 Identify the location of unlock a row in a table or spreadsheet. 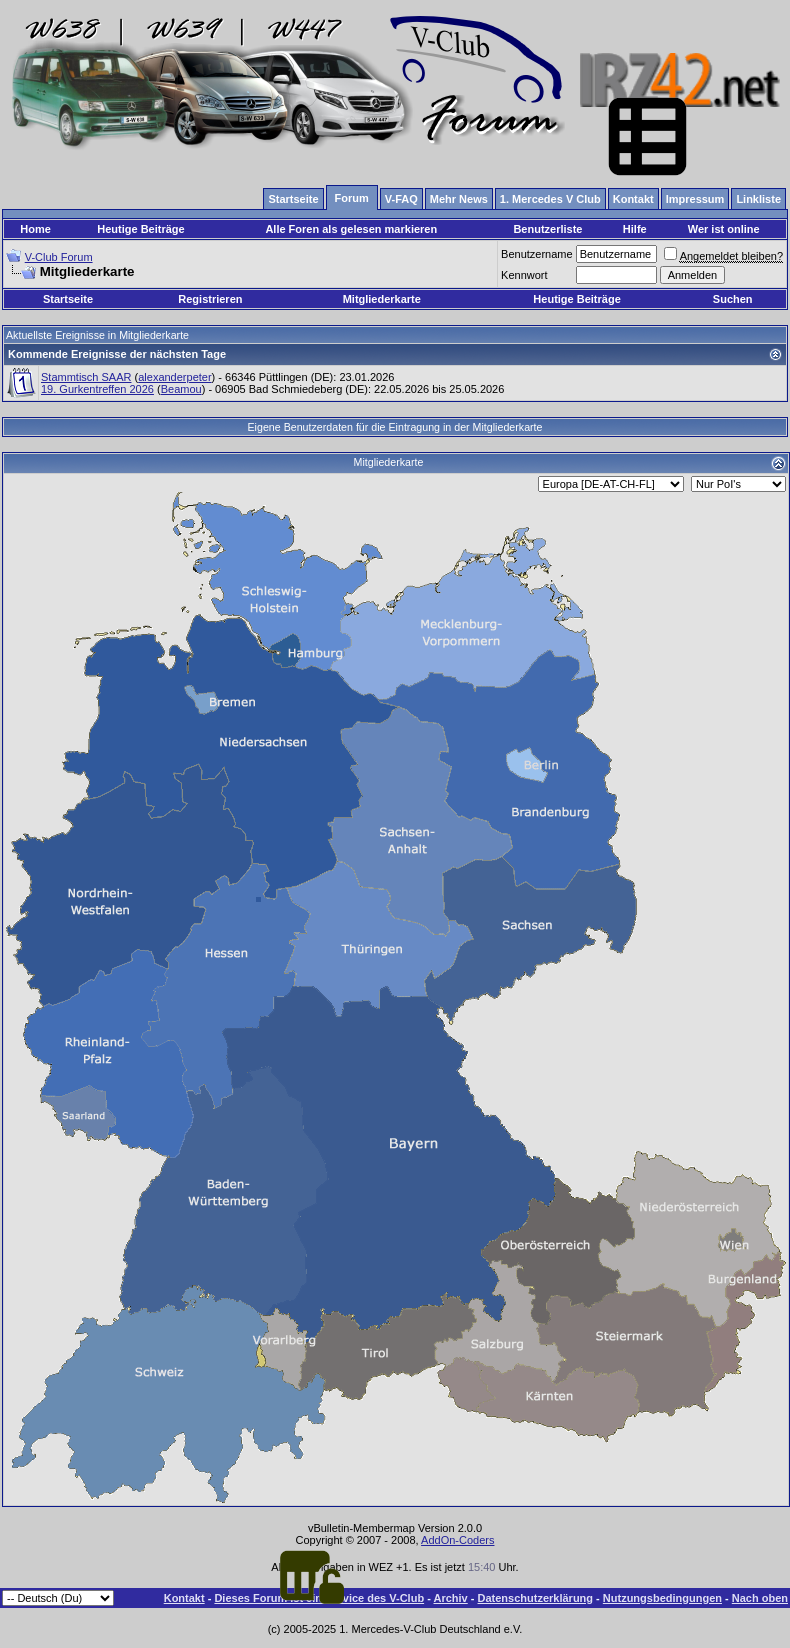
(308, 1575).